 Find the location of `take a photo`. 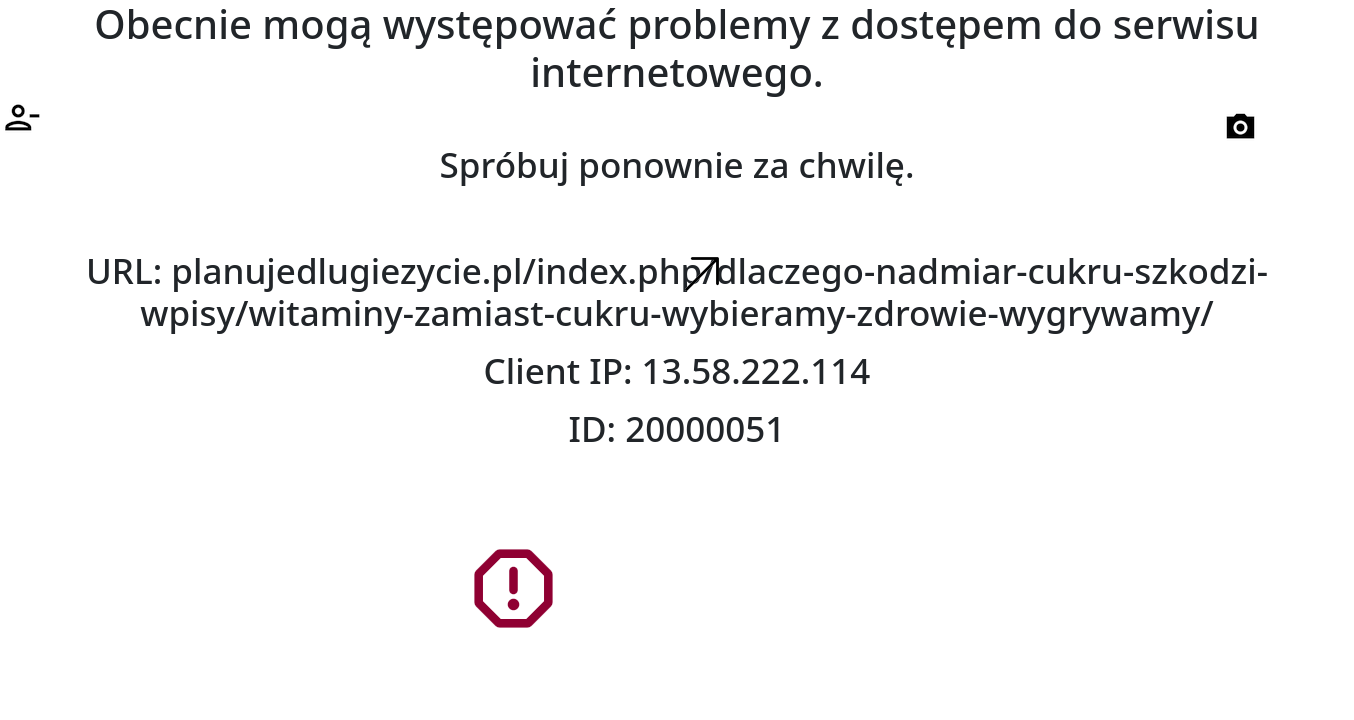

take a photo is located at coordinates (1240, 127).